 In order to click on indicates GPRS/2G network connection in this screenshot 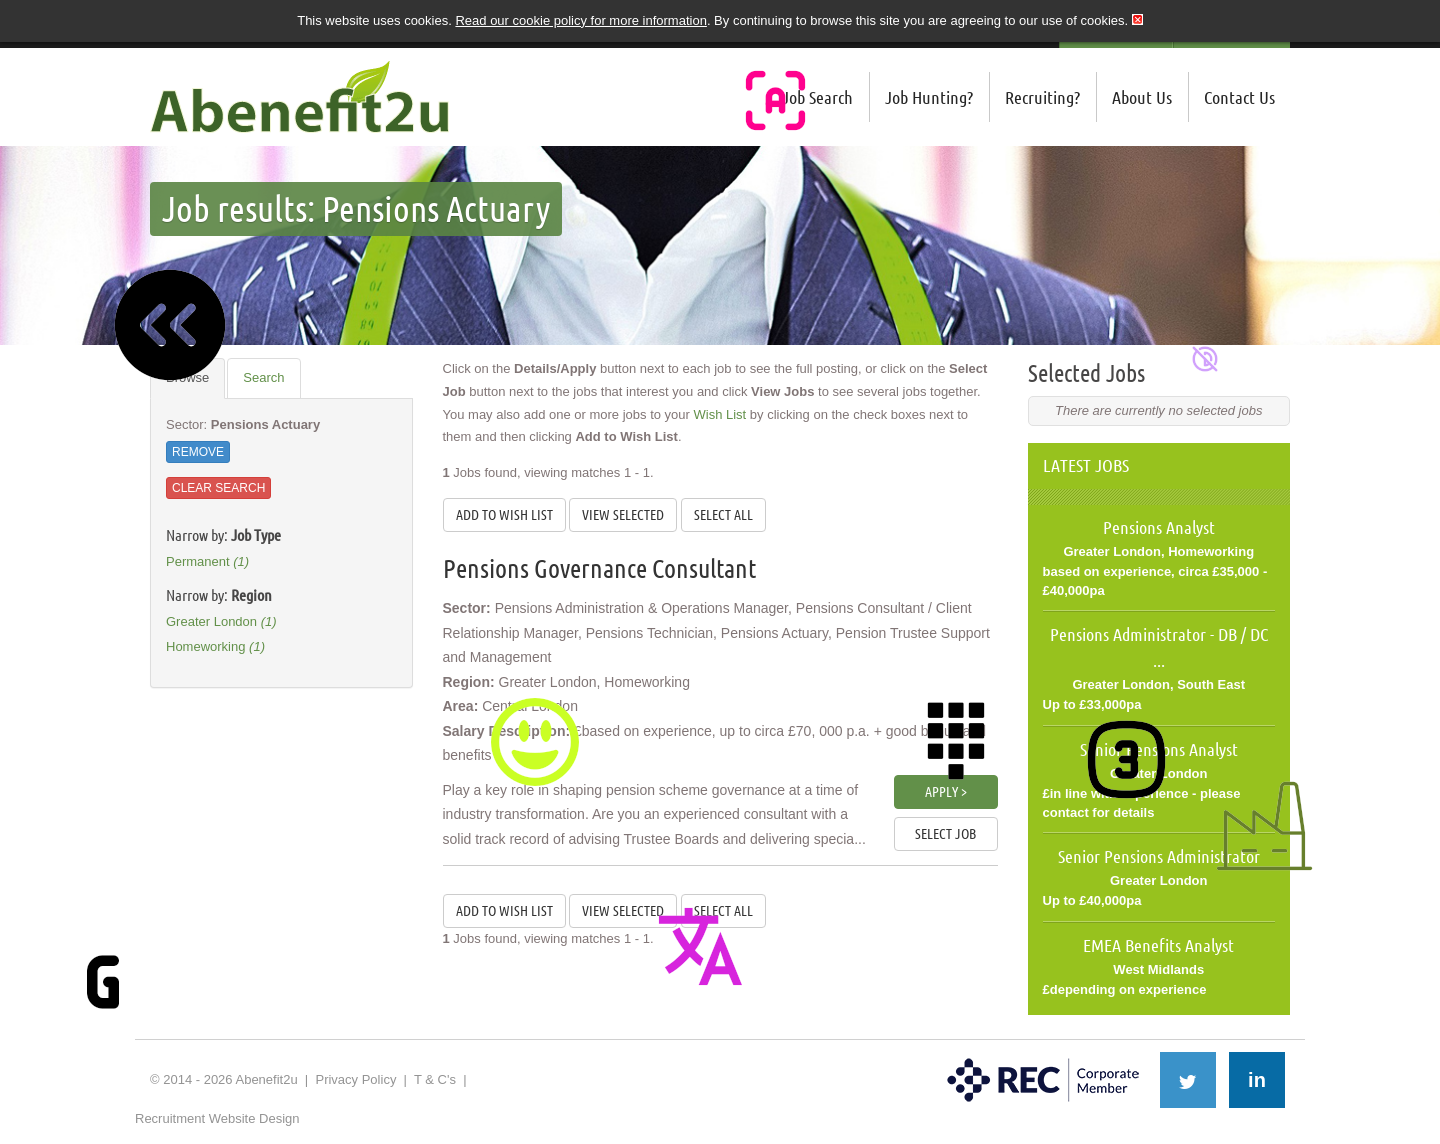, I will do `click(103, 982)`.